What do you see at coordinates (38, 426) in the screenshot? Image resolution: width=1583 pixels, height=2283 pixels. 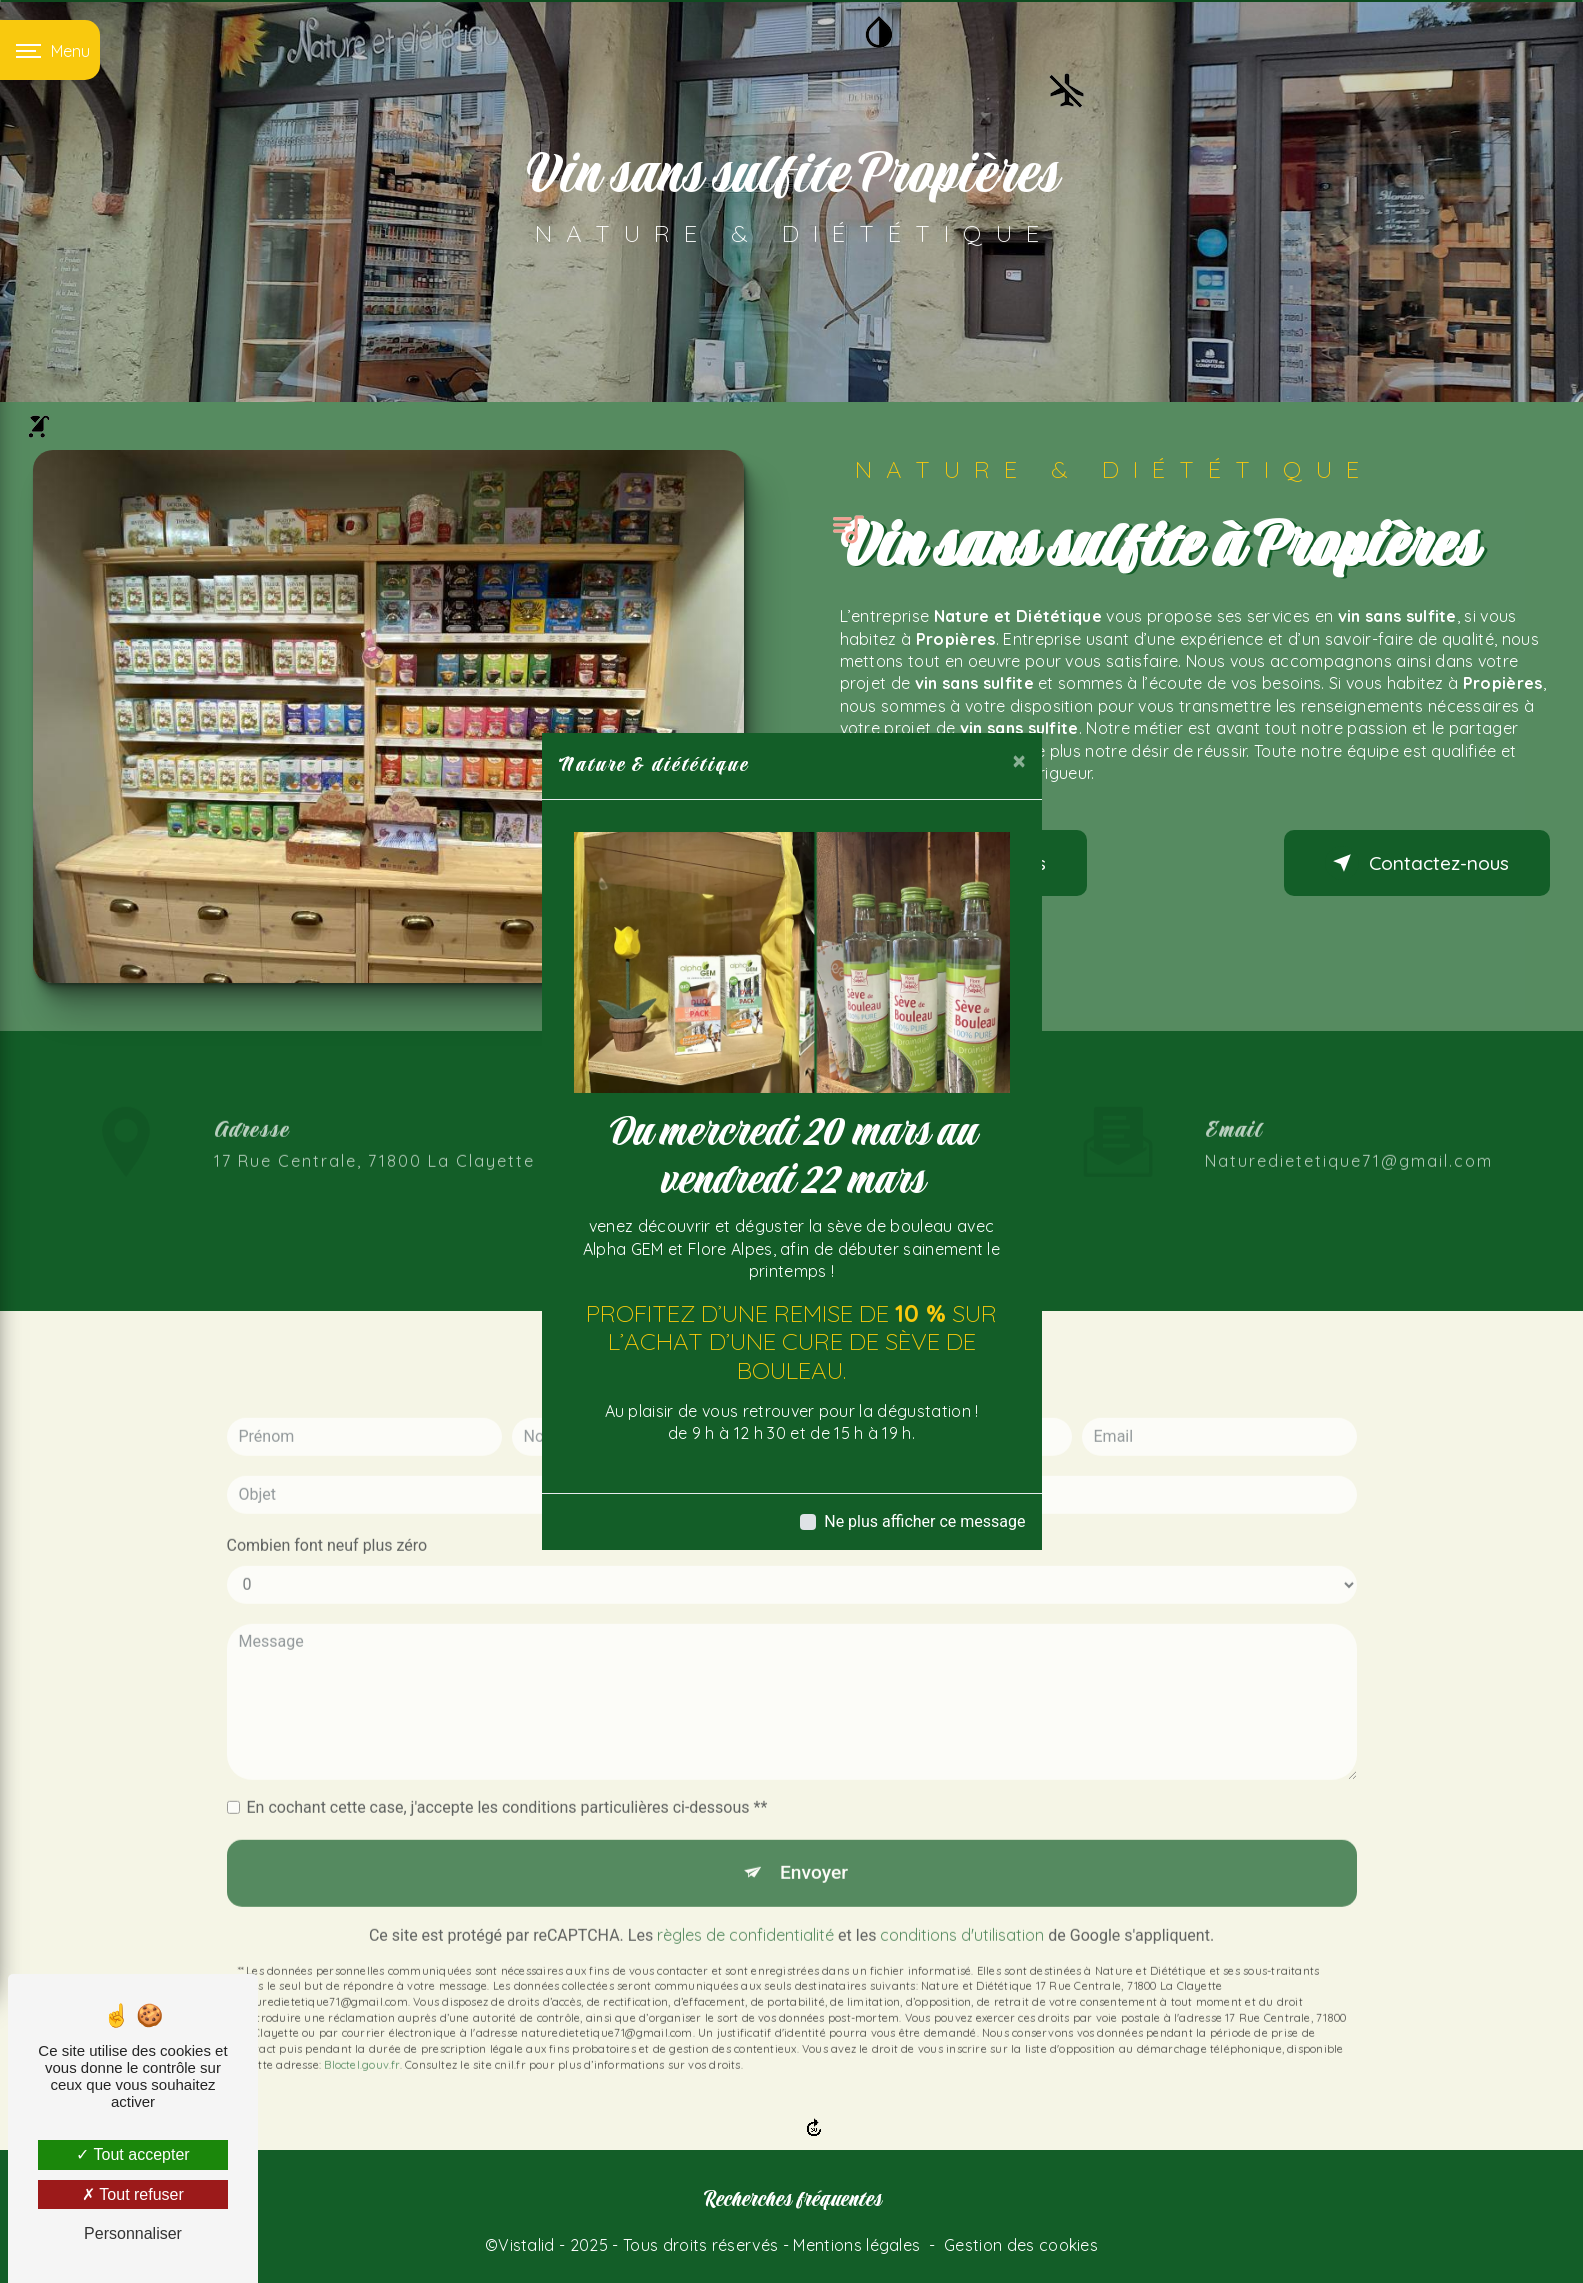 I see `indicates stroller-friendly or family amenities available` at bounding box center [38, 426].